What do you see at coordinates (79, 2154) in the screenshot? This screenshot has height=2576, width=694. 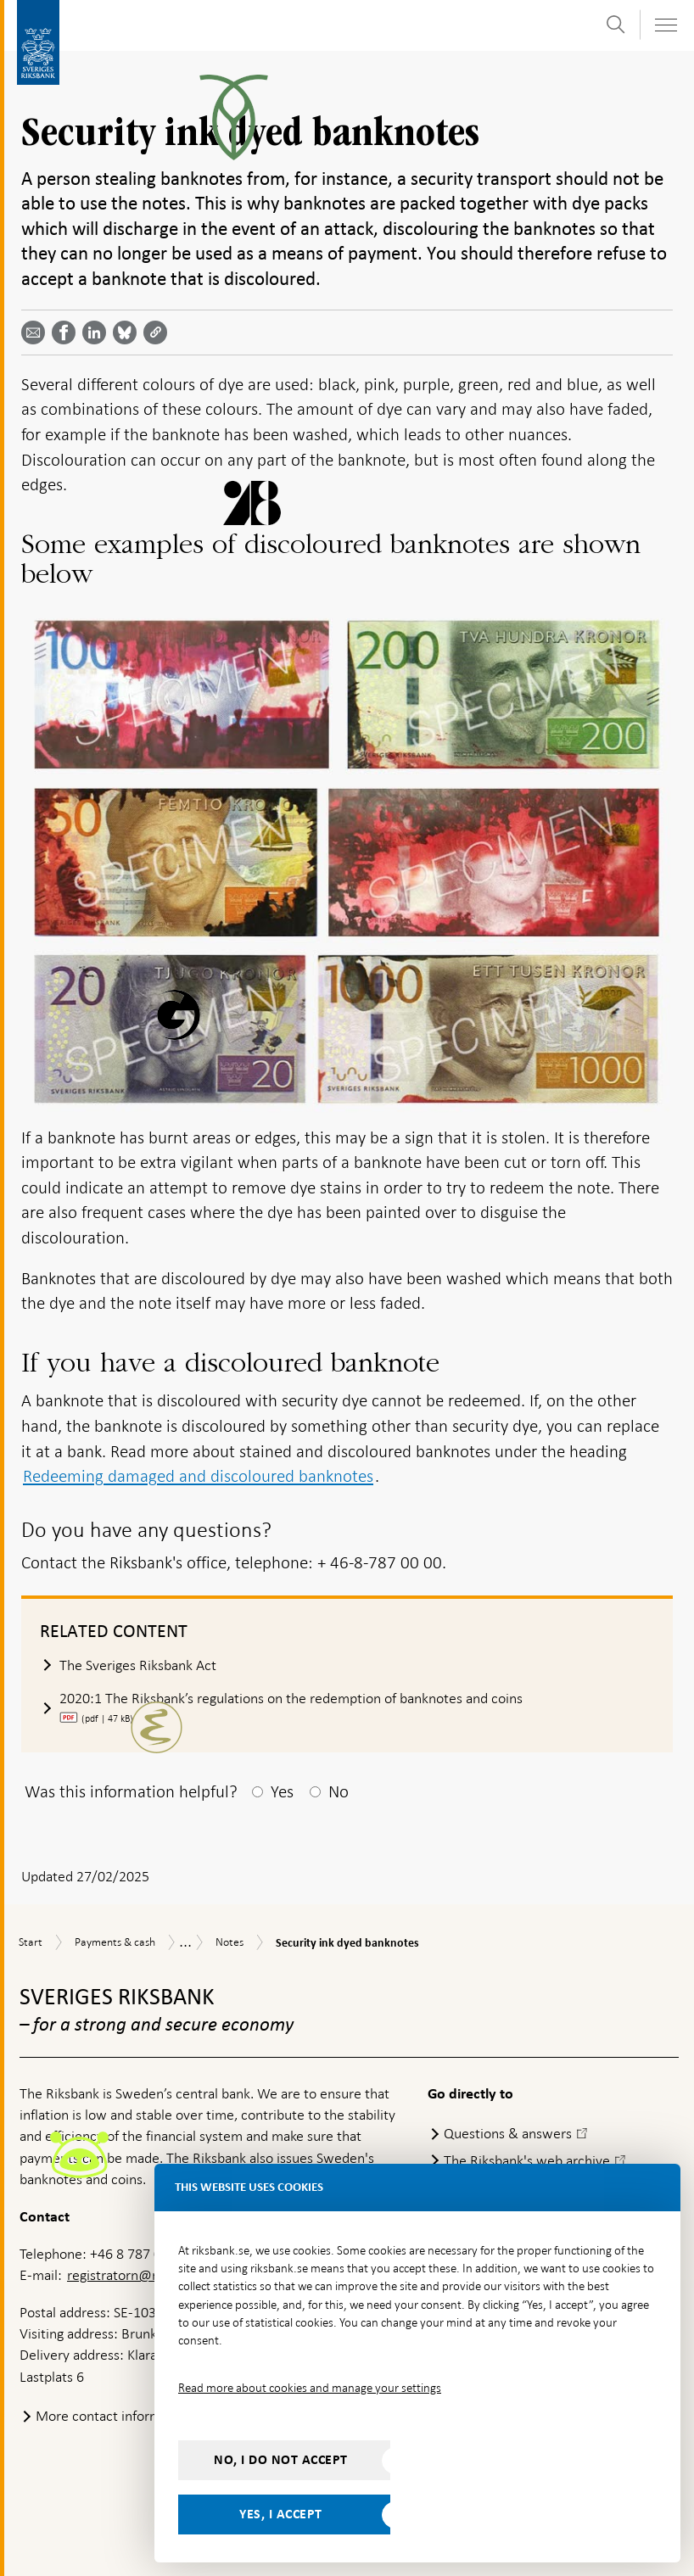 I see `alby browser extension logo` at bounding box center [79, 2154].